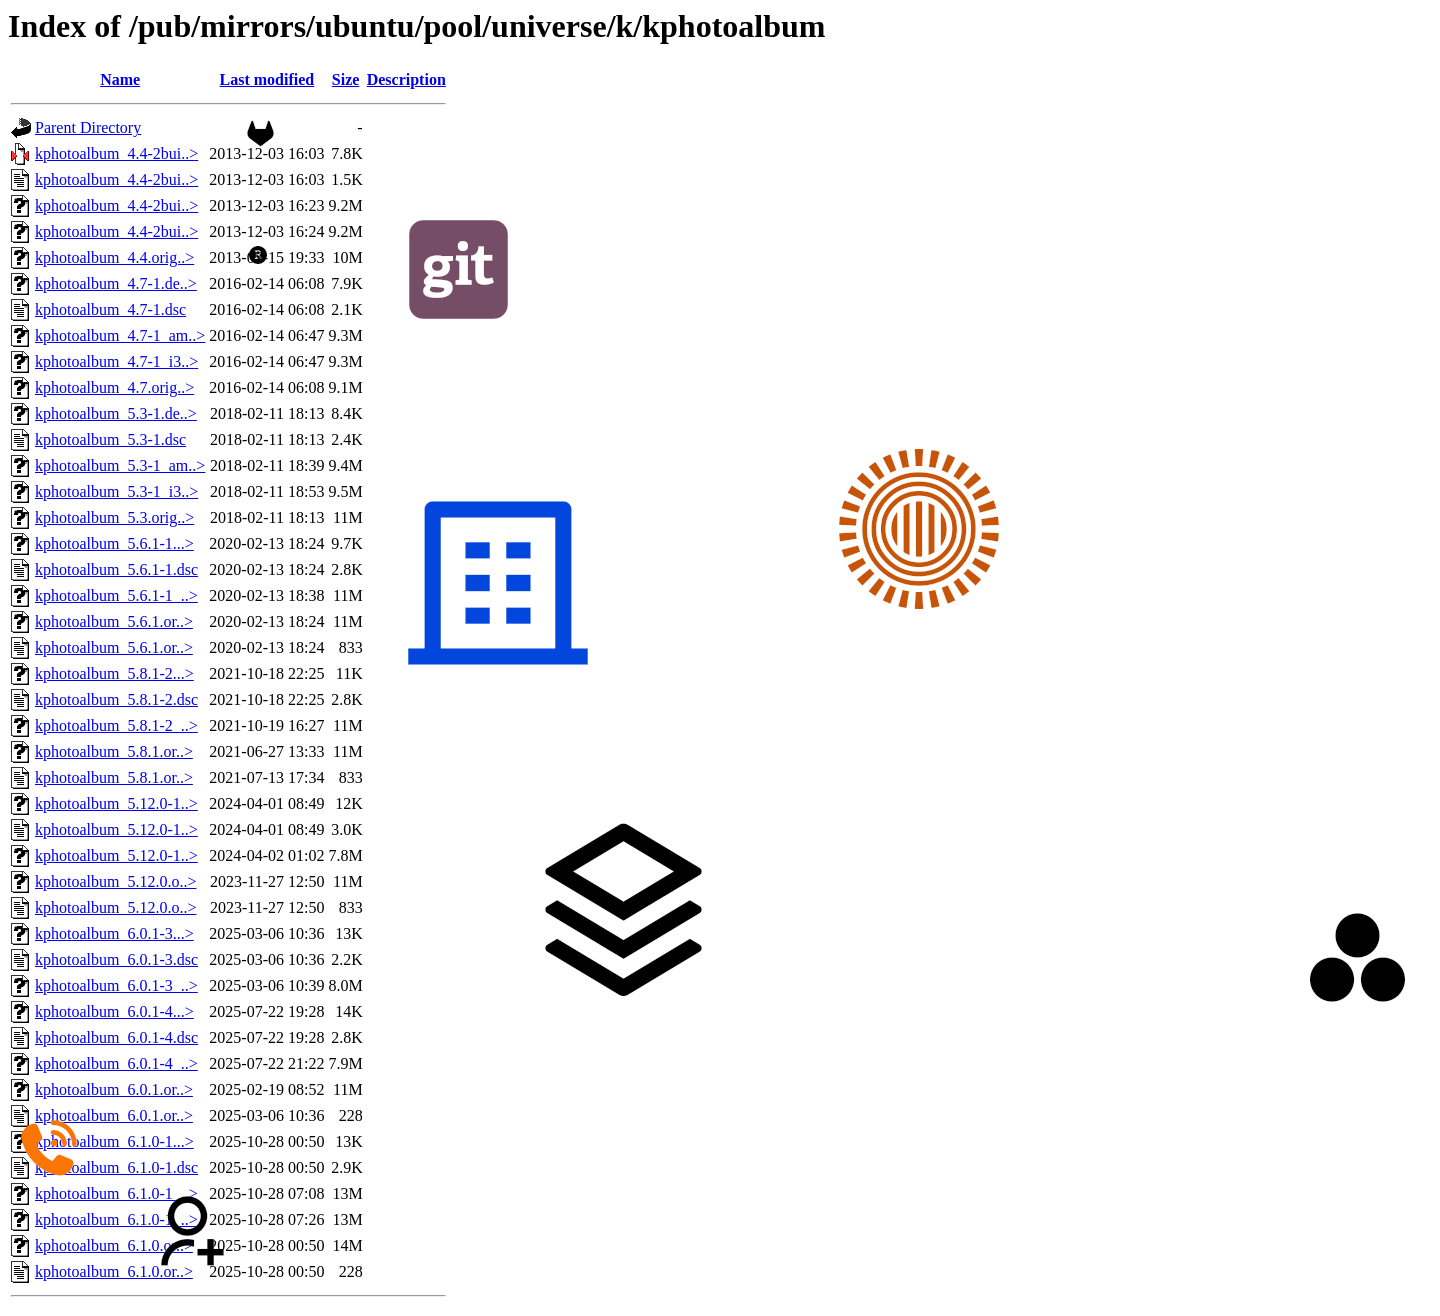  What do you see at coordinates (258, 255) in the screenshot?
I see `open RStudio IDE application` at bounding box center [258, 255].